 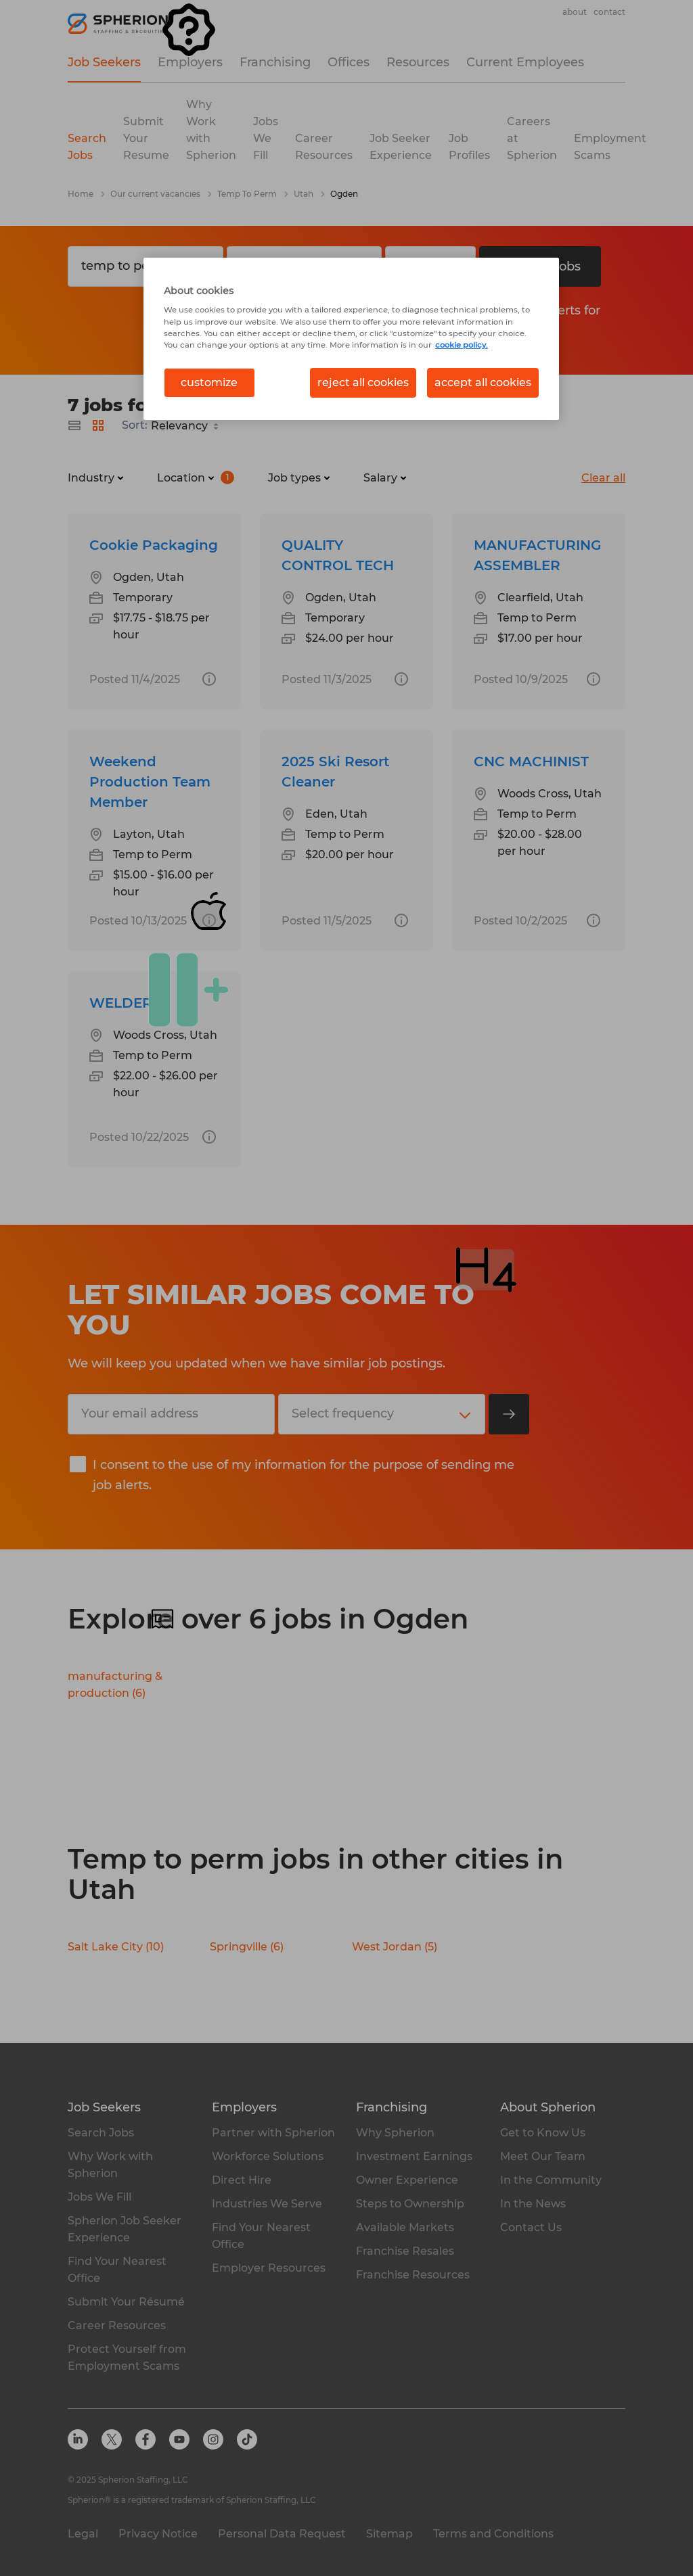 I want to click on add a new column to the right, so click(x=182, y=989).